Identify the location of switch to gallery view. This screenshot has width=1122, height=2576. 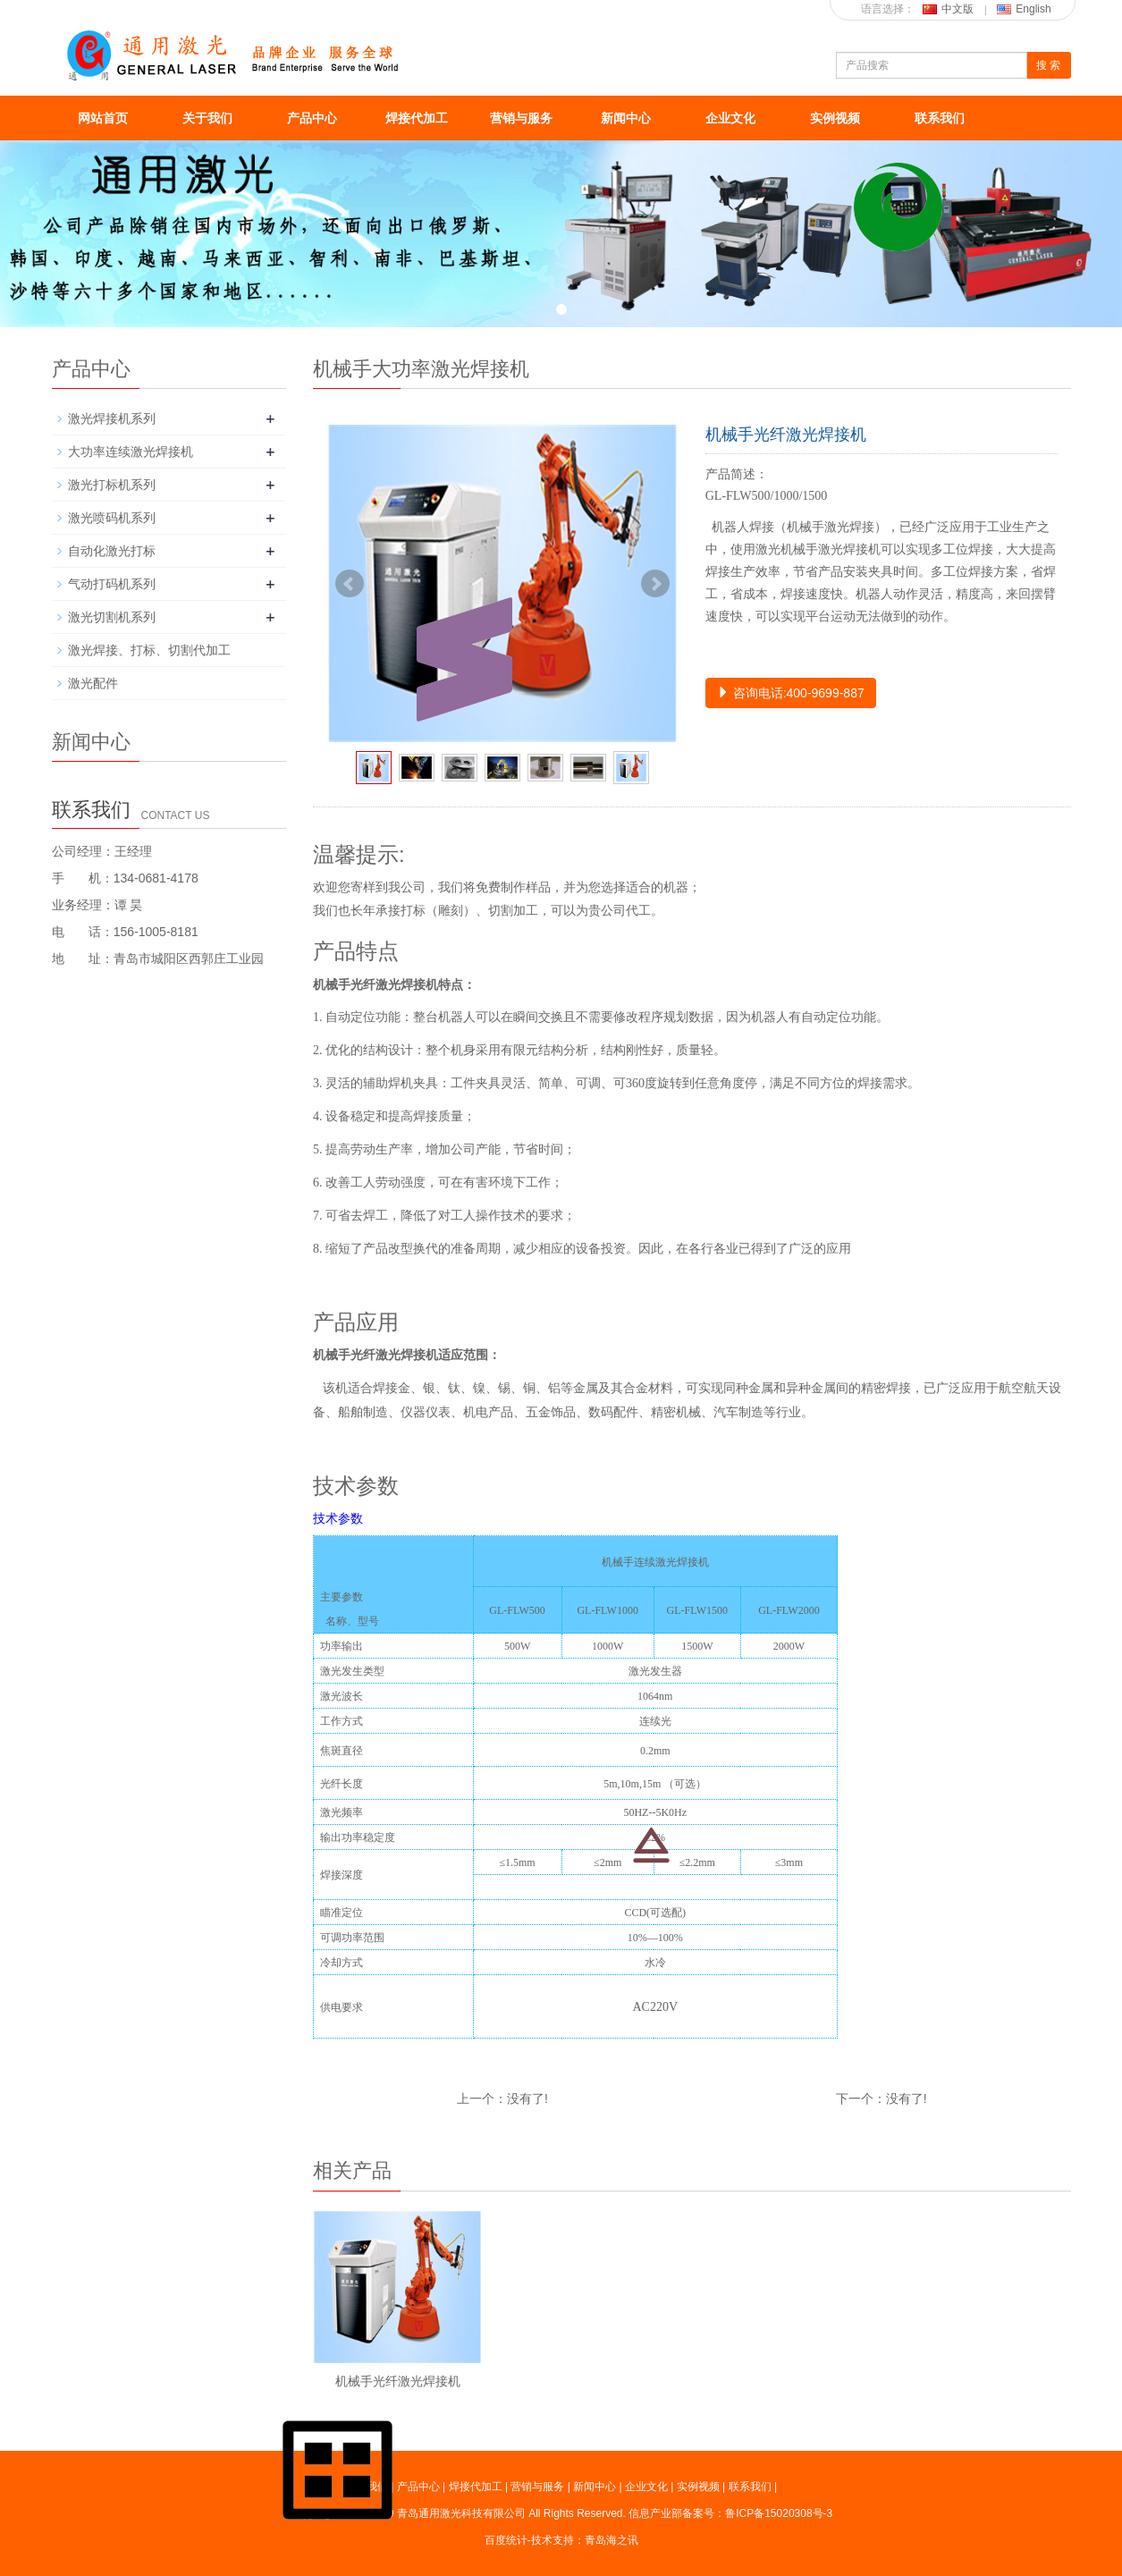
(337, 2470).